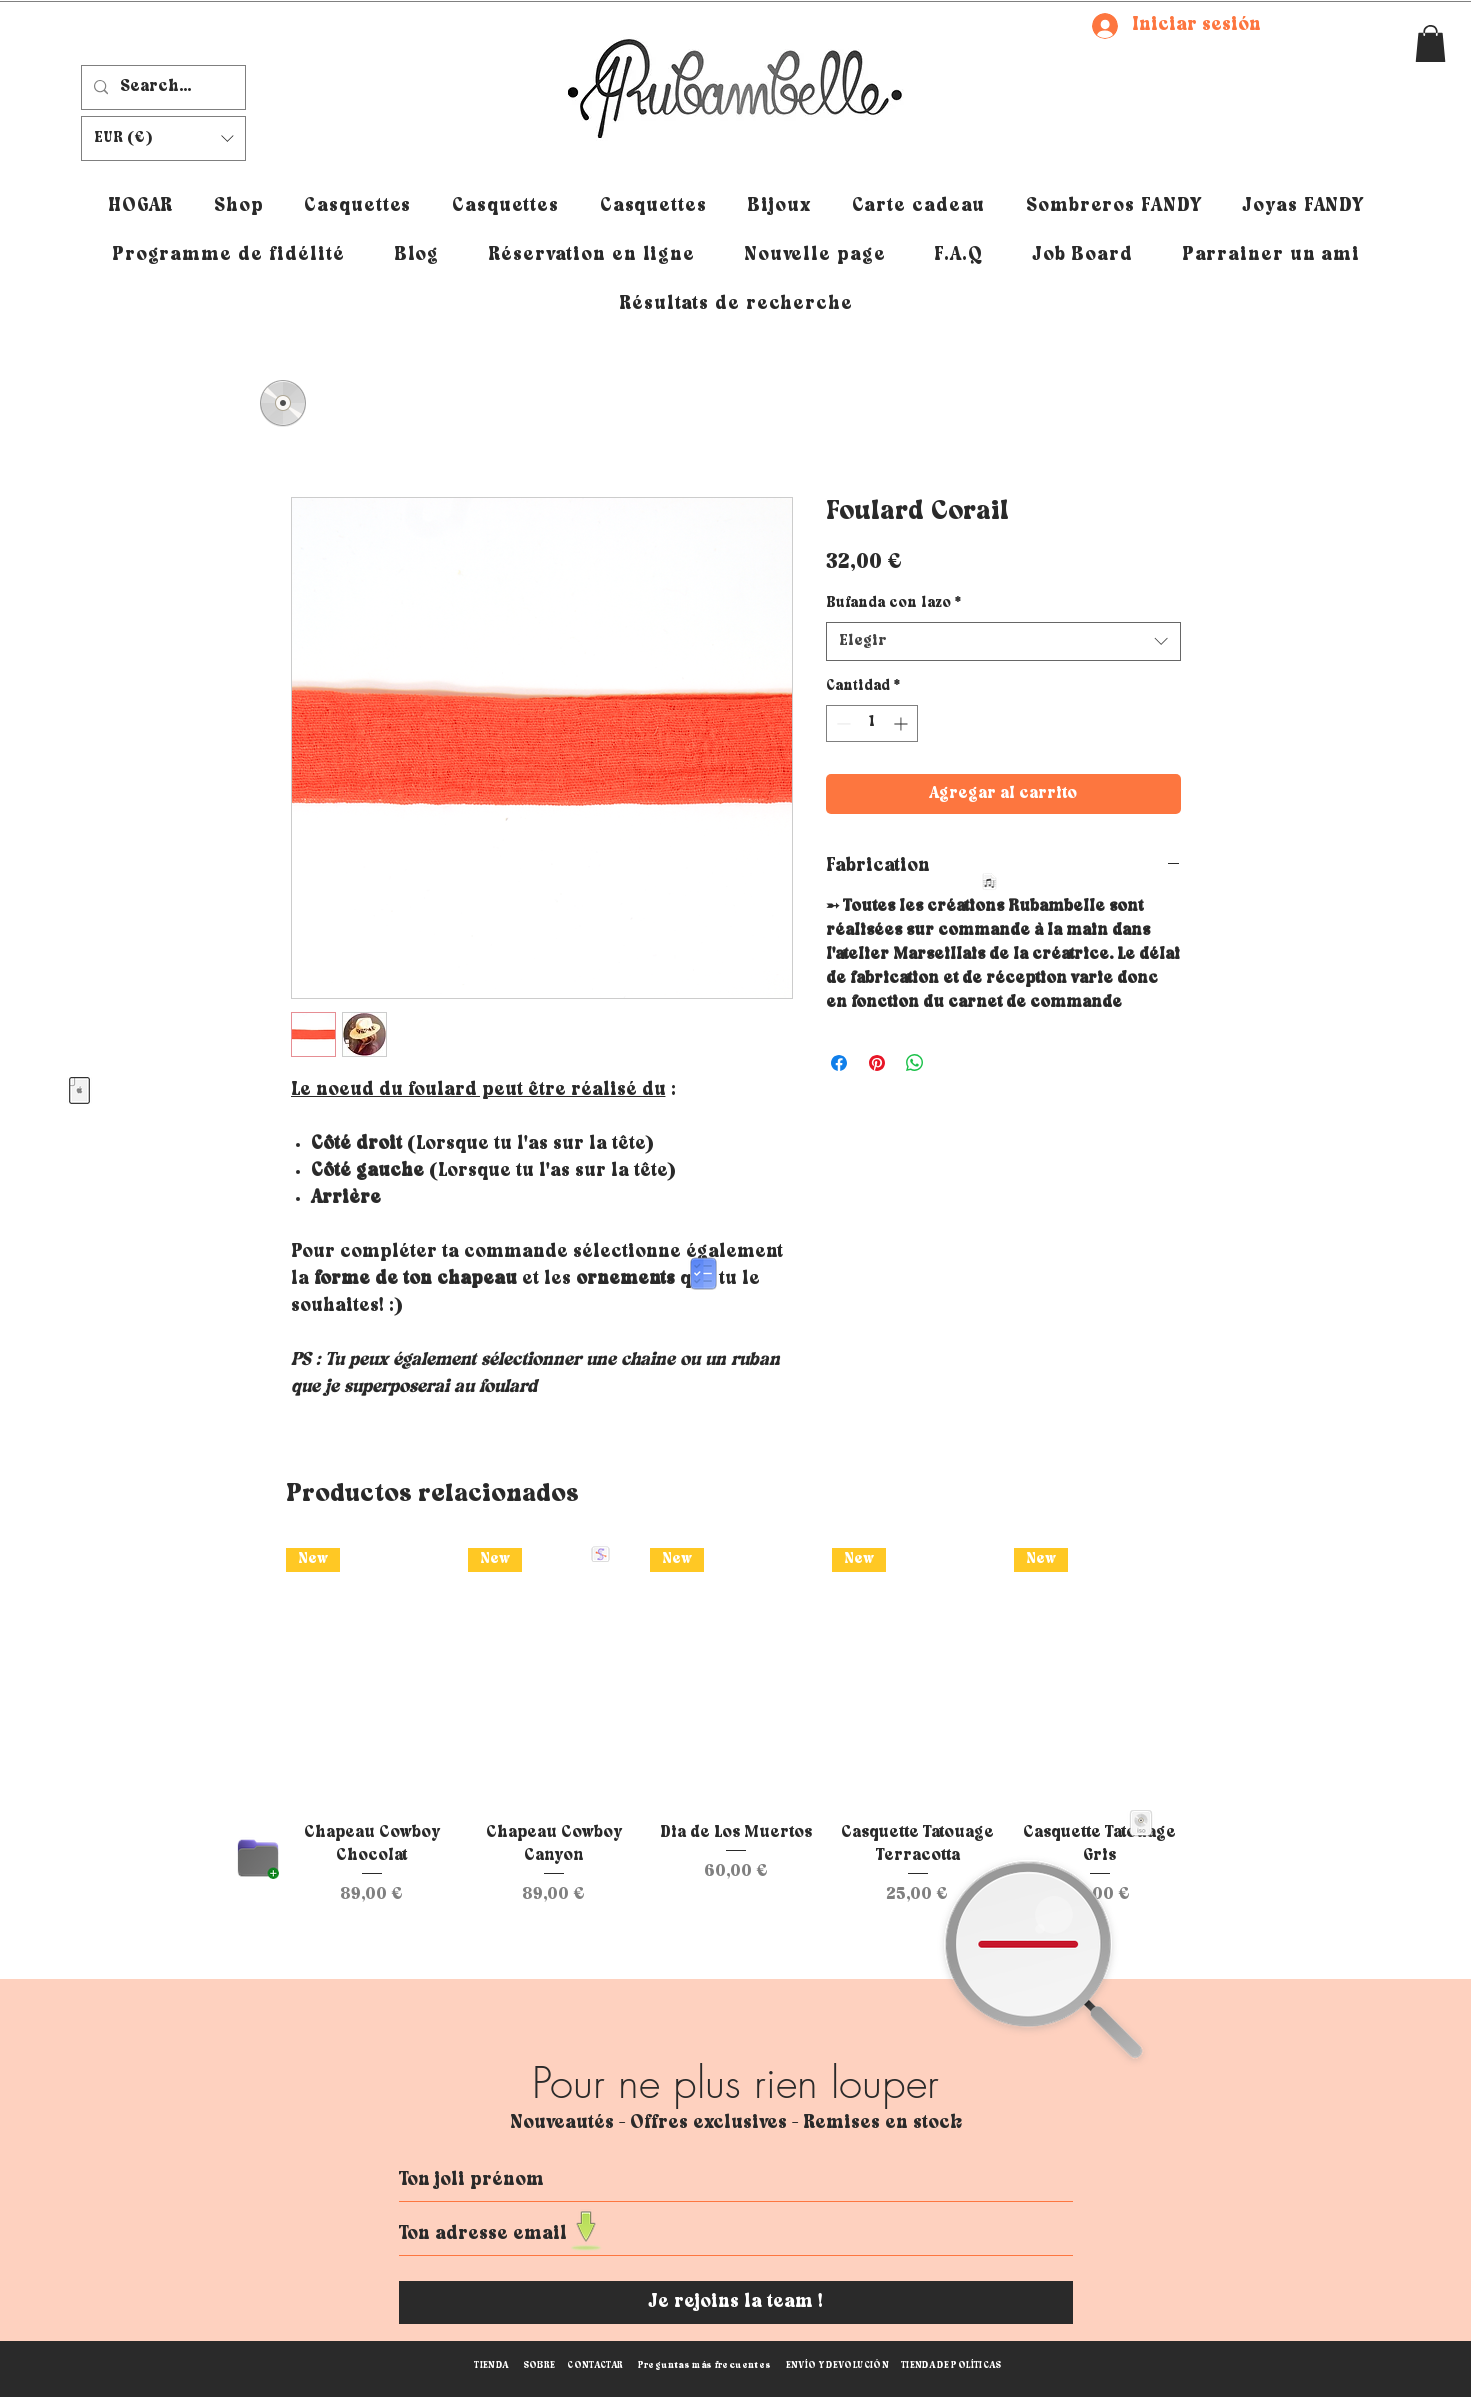  Describe the element at coordinates (600, 1553) in the screenshot. I see `an SVG image file` at that location.